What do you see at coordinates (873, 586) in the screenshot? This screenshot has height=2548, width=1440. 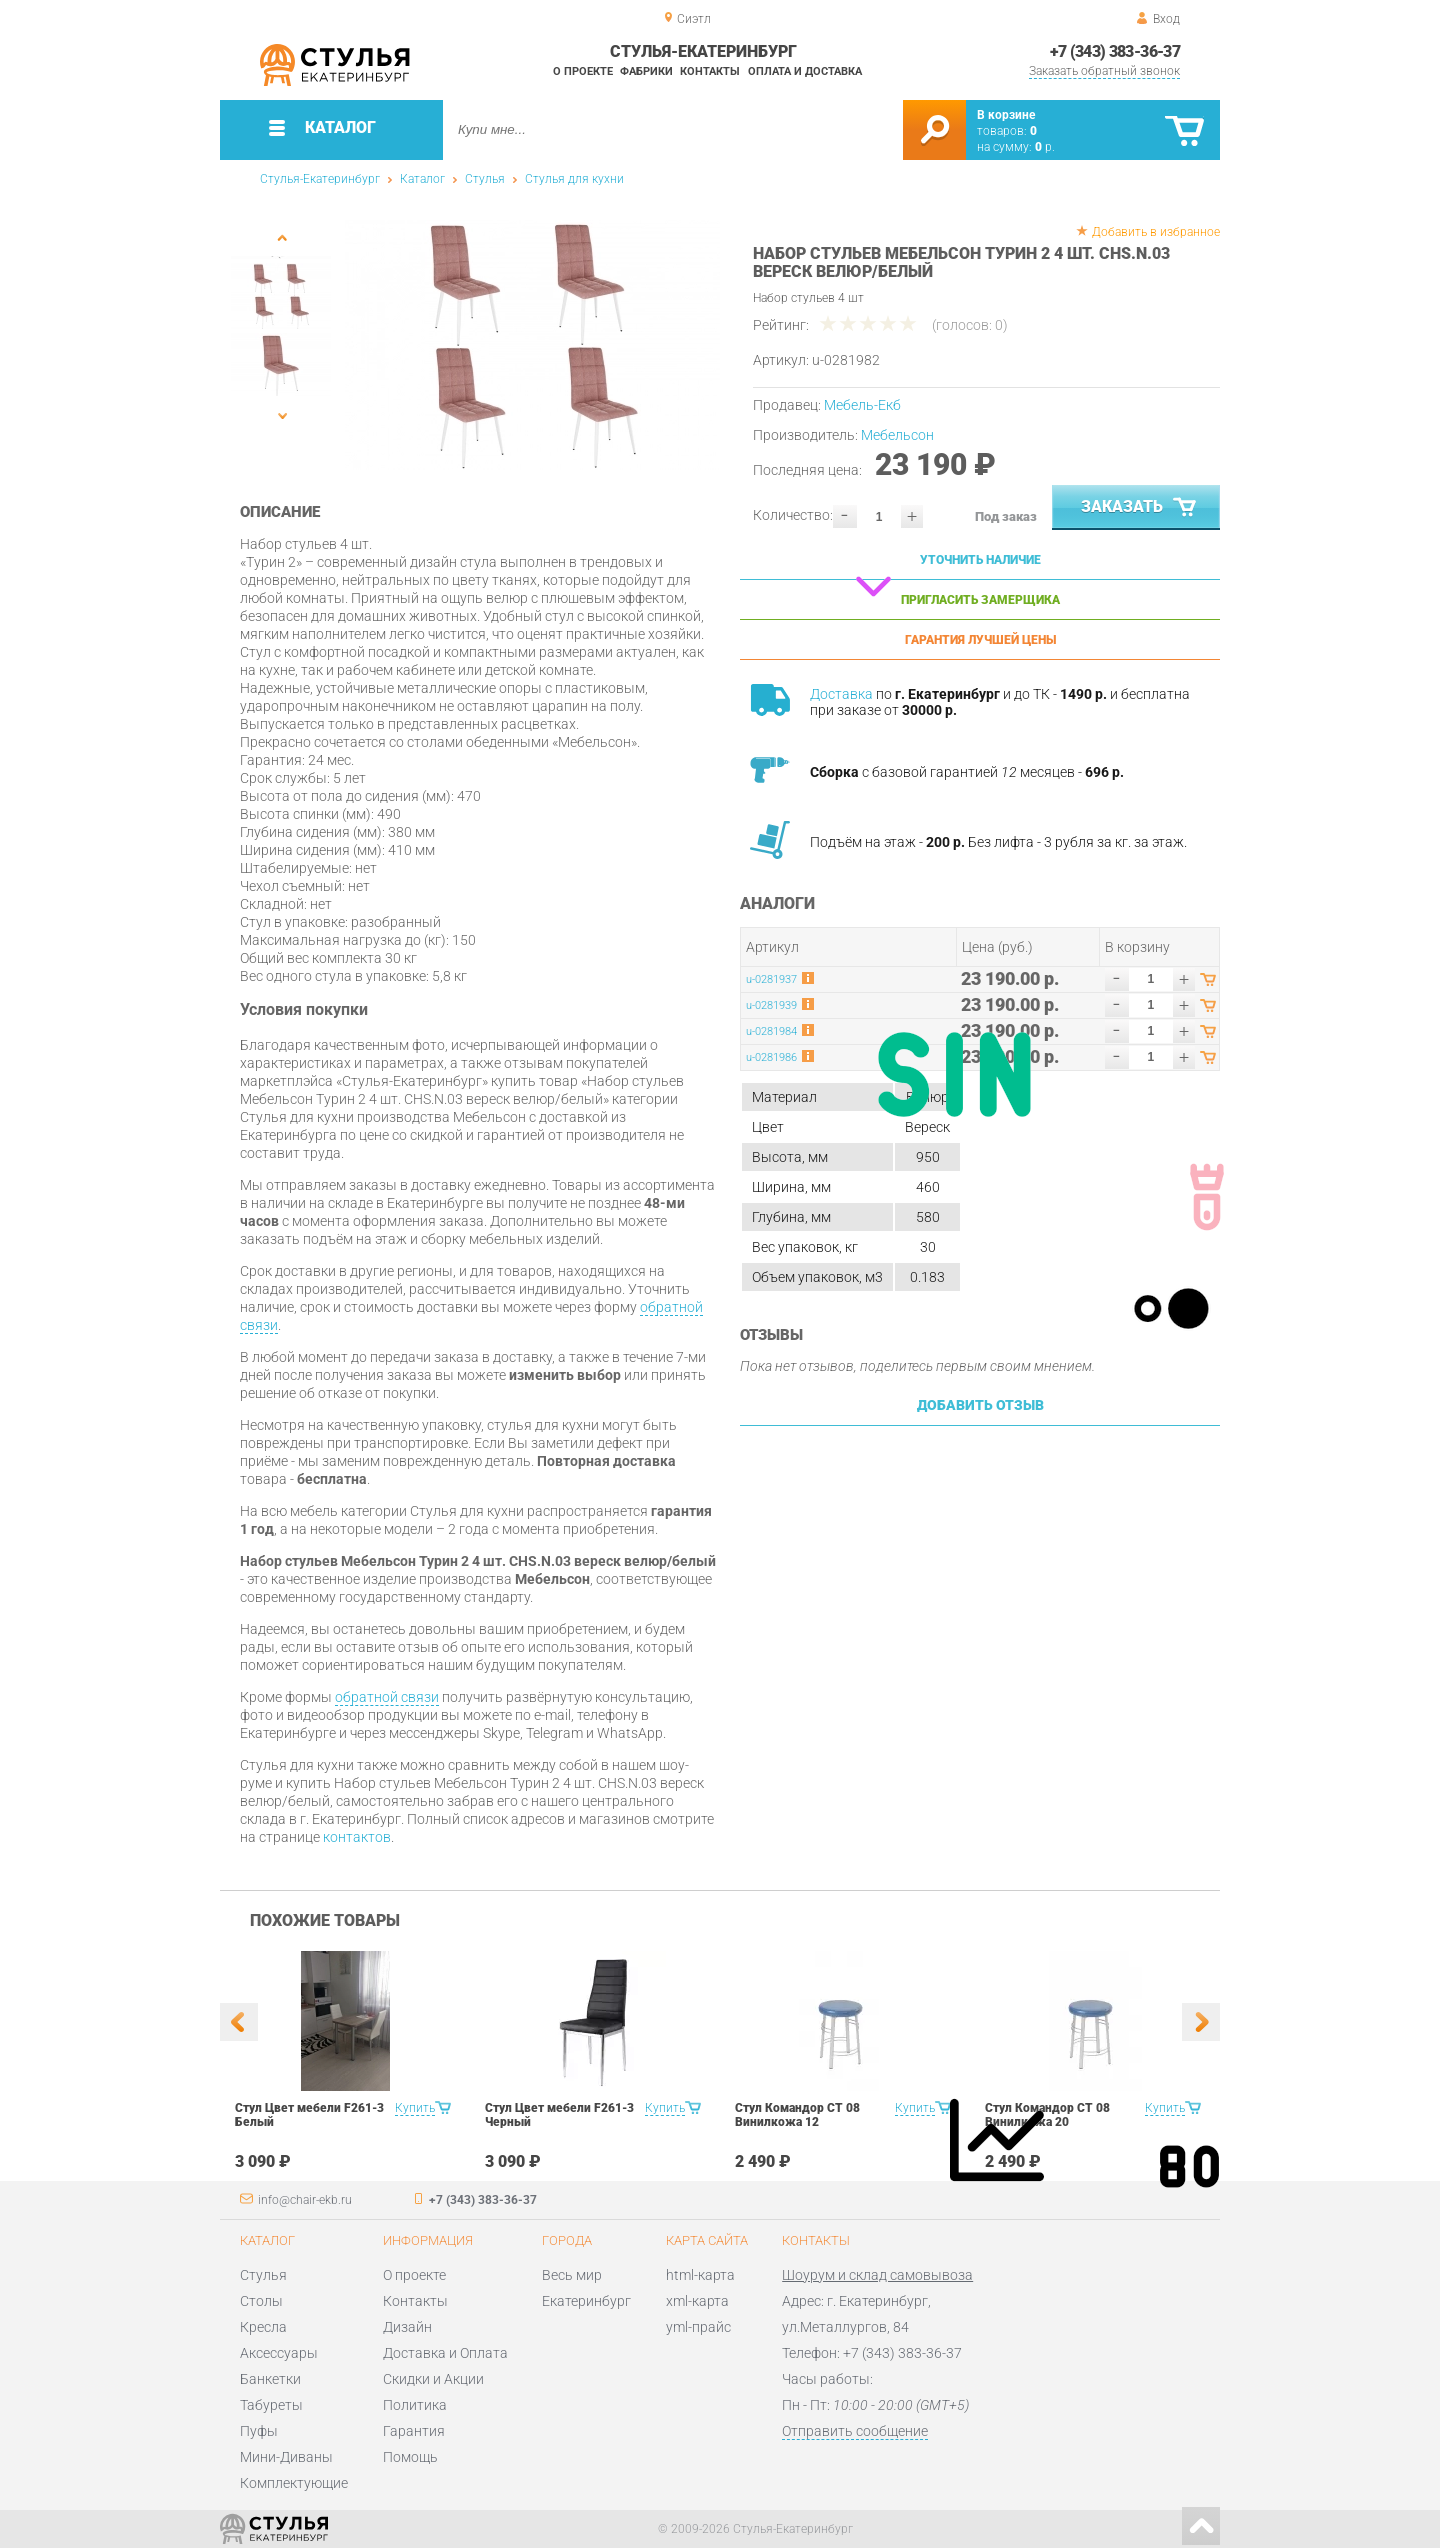 I see `expand a dropdown menu or collapsed section` at bounding box center [873, 586].